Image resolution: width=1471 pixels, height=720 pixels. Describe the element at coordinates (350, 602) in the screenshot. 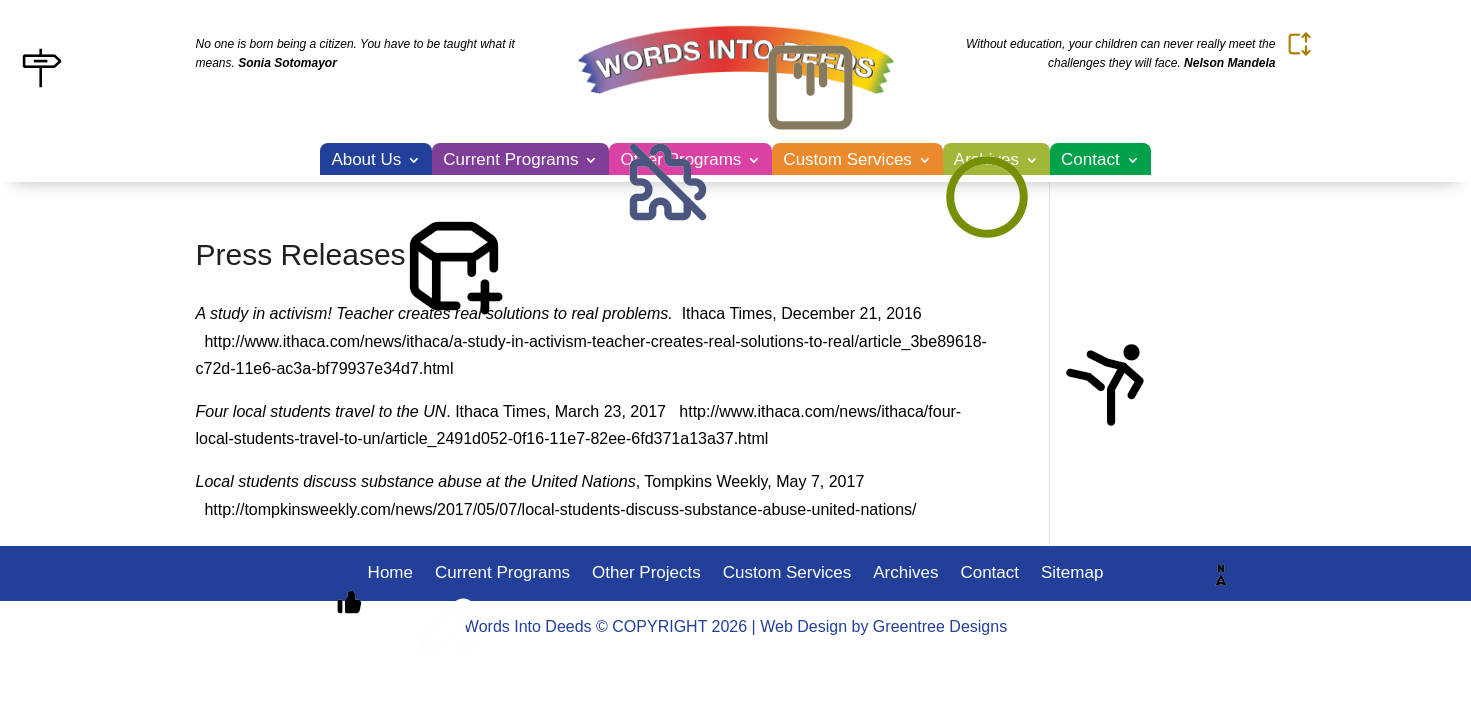

I see `like or upvote content` at that location.